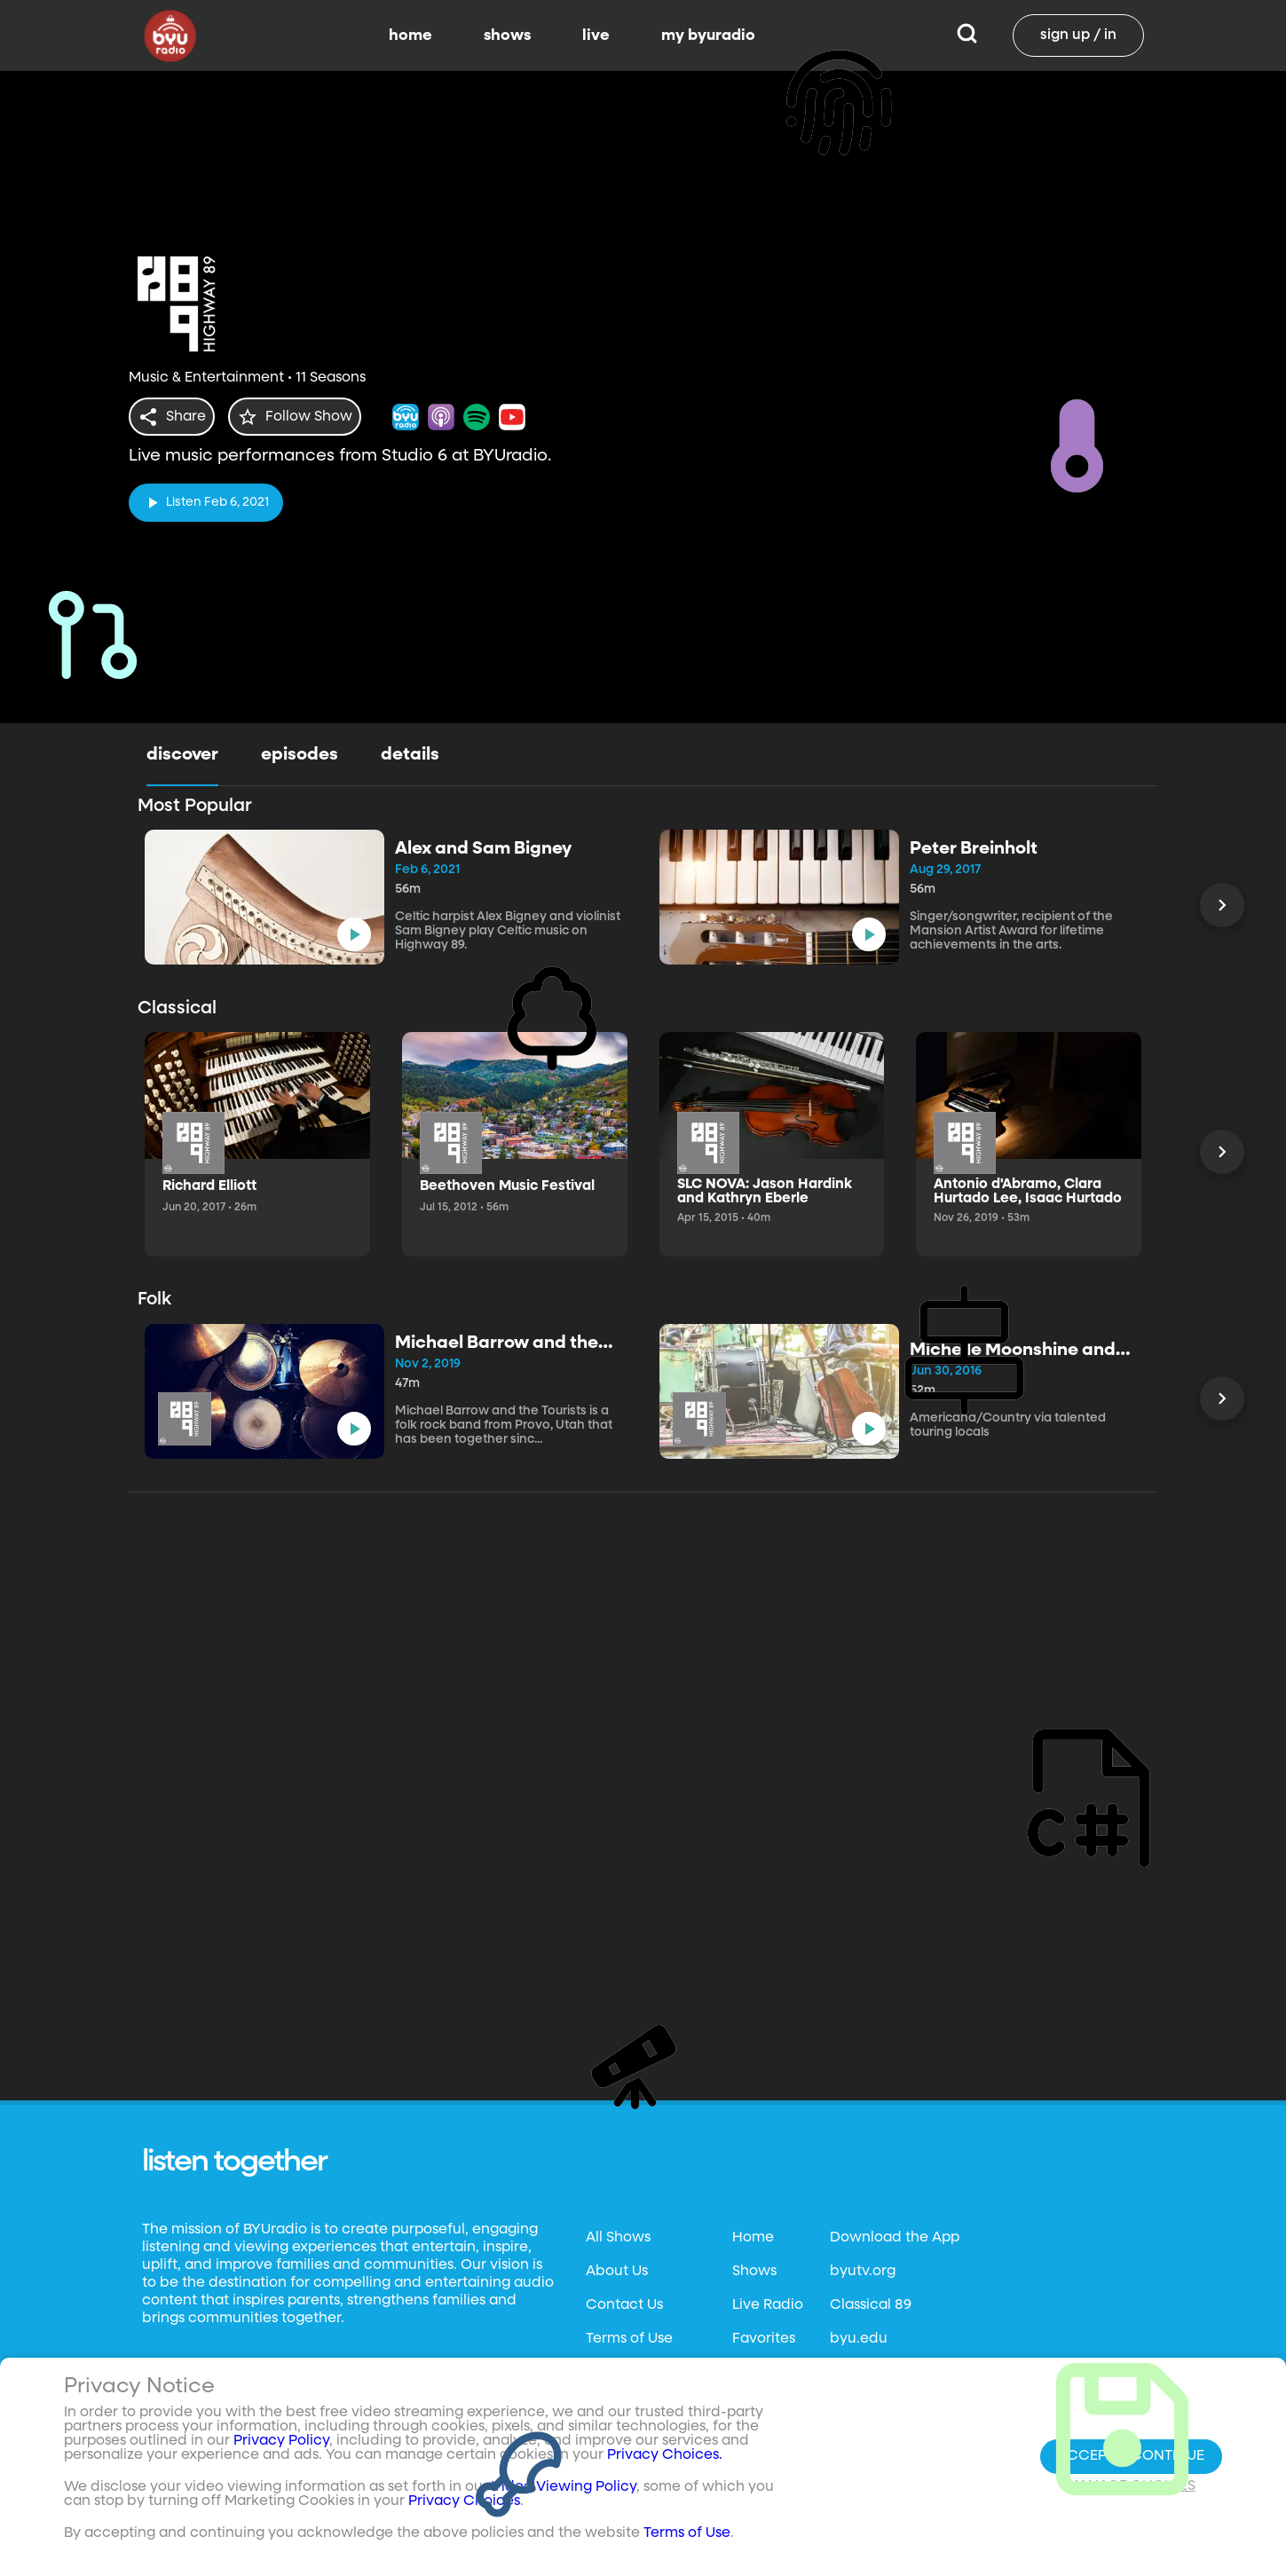  What do you see at coordinates (518, 2474) in the screenshot?
I see `access food or restaurant options` at bounding box center [518, 2474].